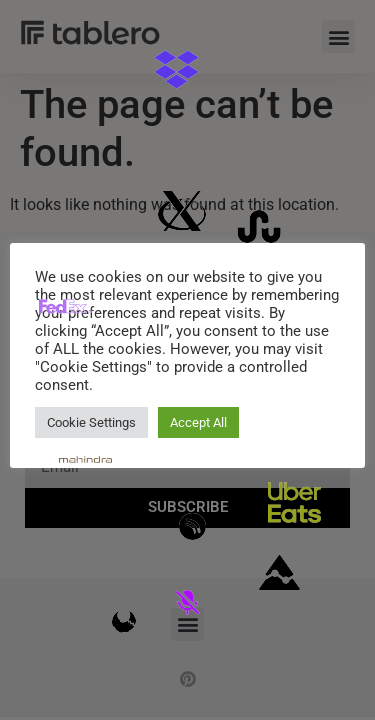 The width and height of the screenshot is (375, 720). I want to click on Mahindra company logo, so click(85, 459).